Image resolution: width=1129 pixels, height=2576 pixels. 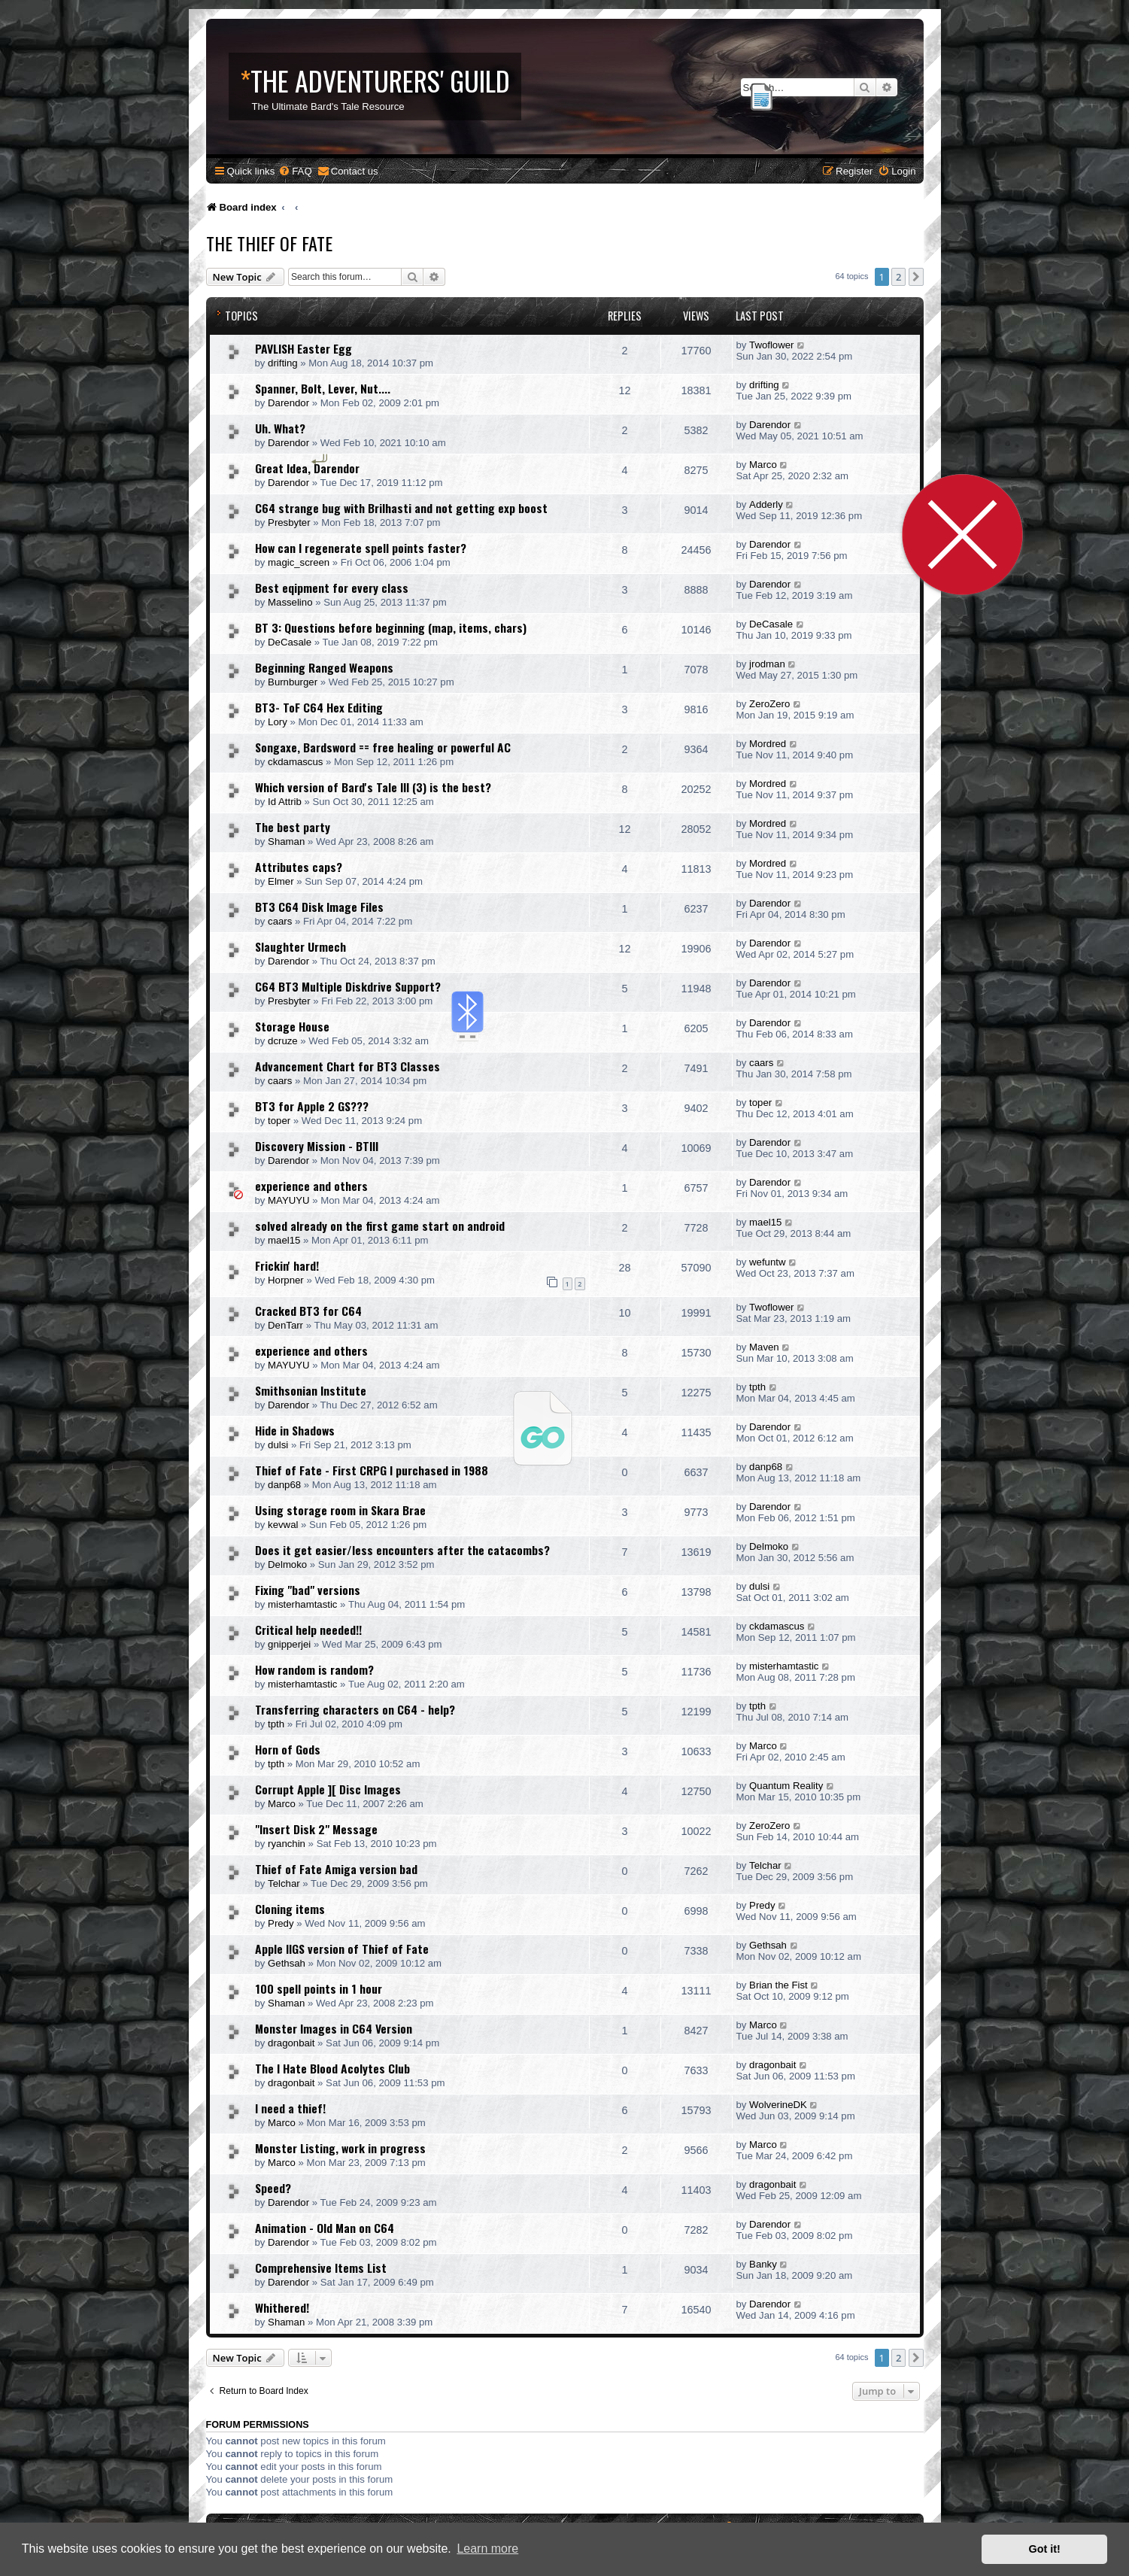 What do you see at coordinates (467, 1016) in the screenshot?
I see `manage bluetooth device connections` at bounding box center [467, 1016].